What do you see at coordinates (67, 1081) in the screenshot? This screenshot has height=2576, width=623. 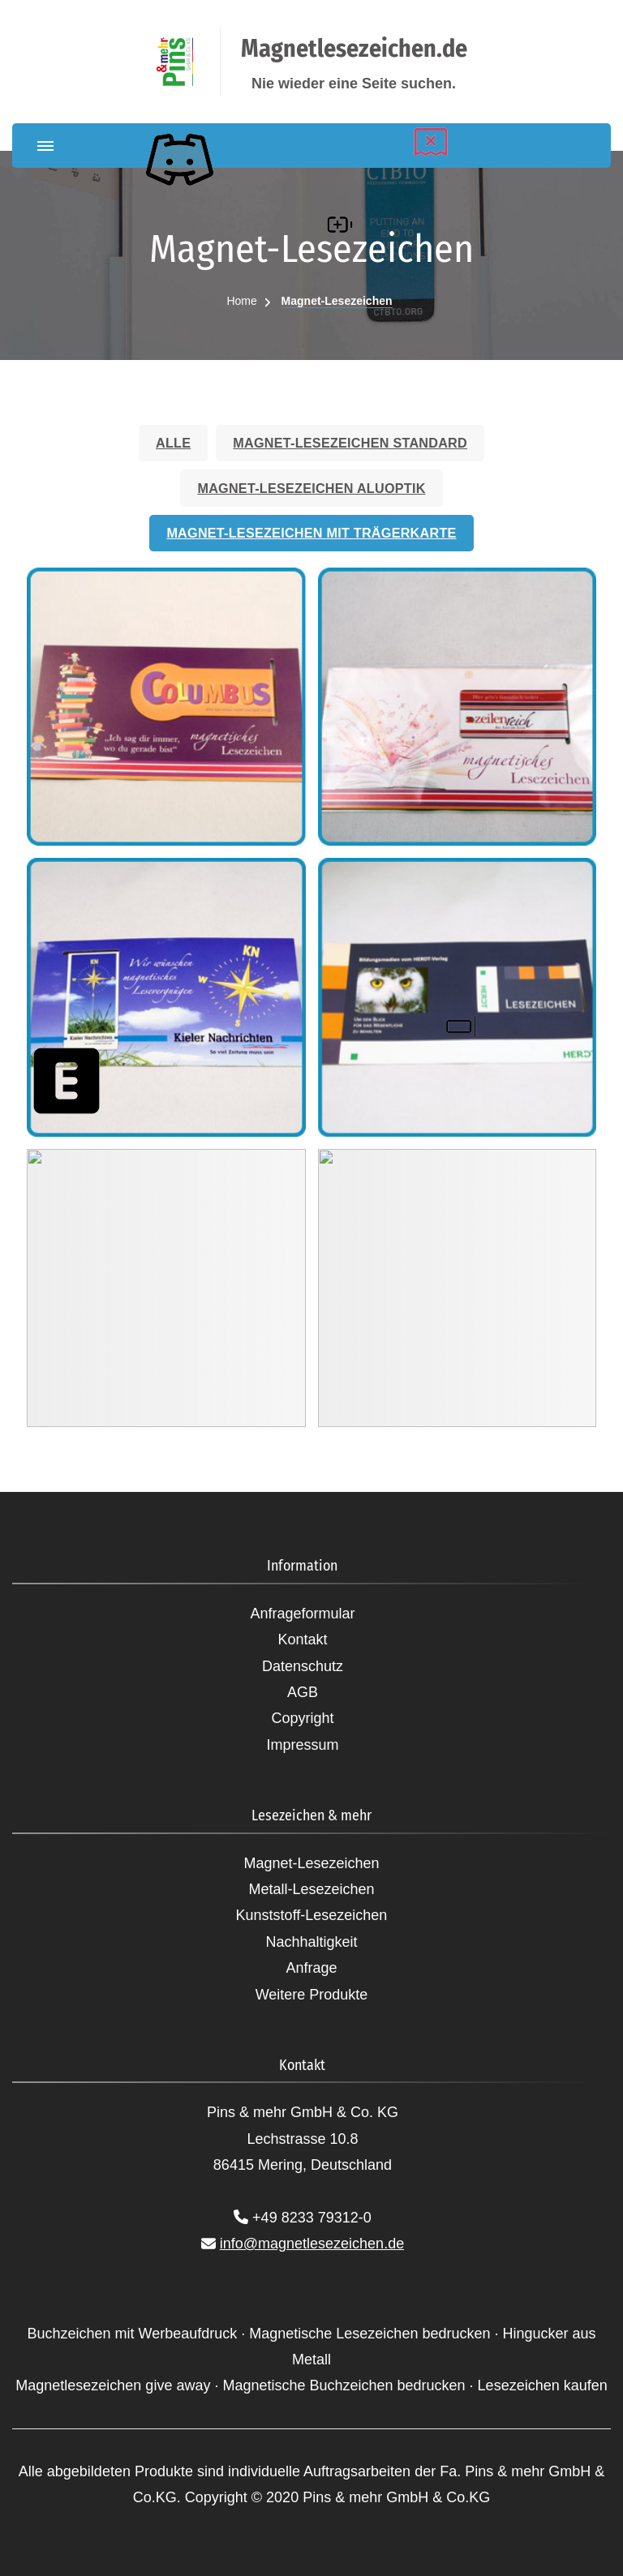 I see `indicates explicit content warning` at bounding box center [67, 1081].